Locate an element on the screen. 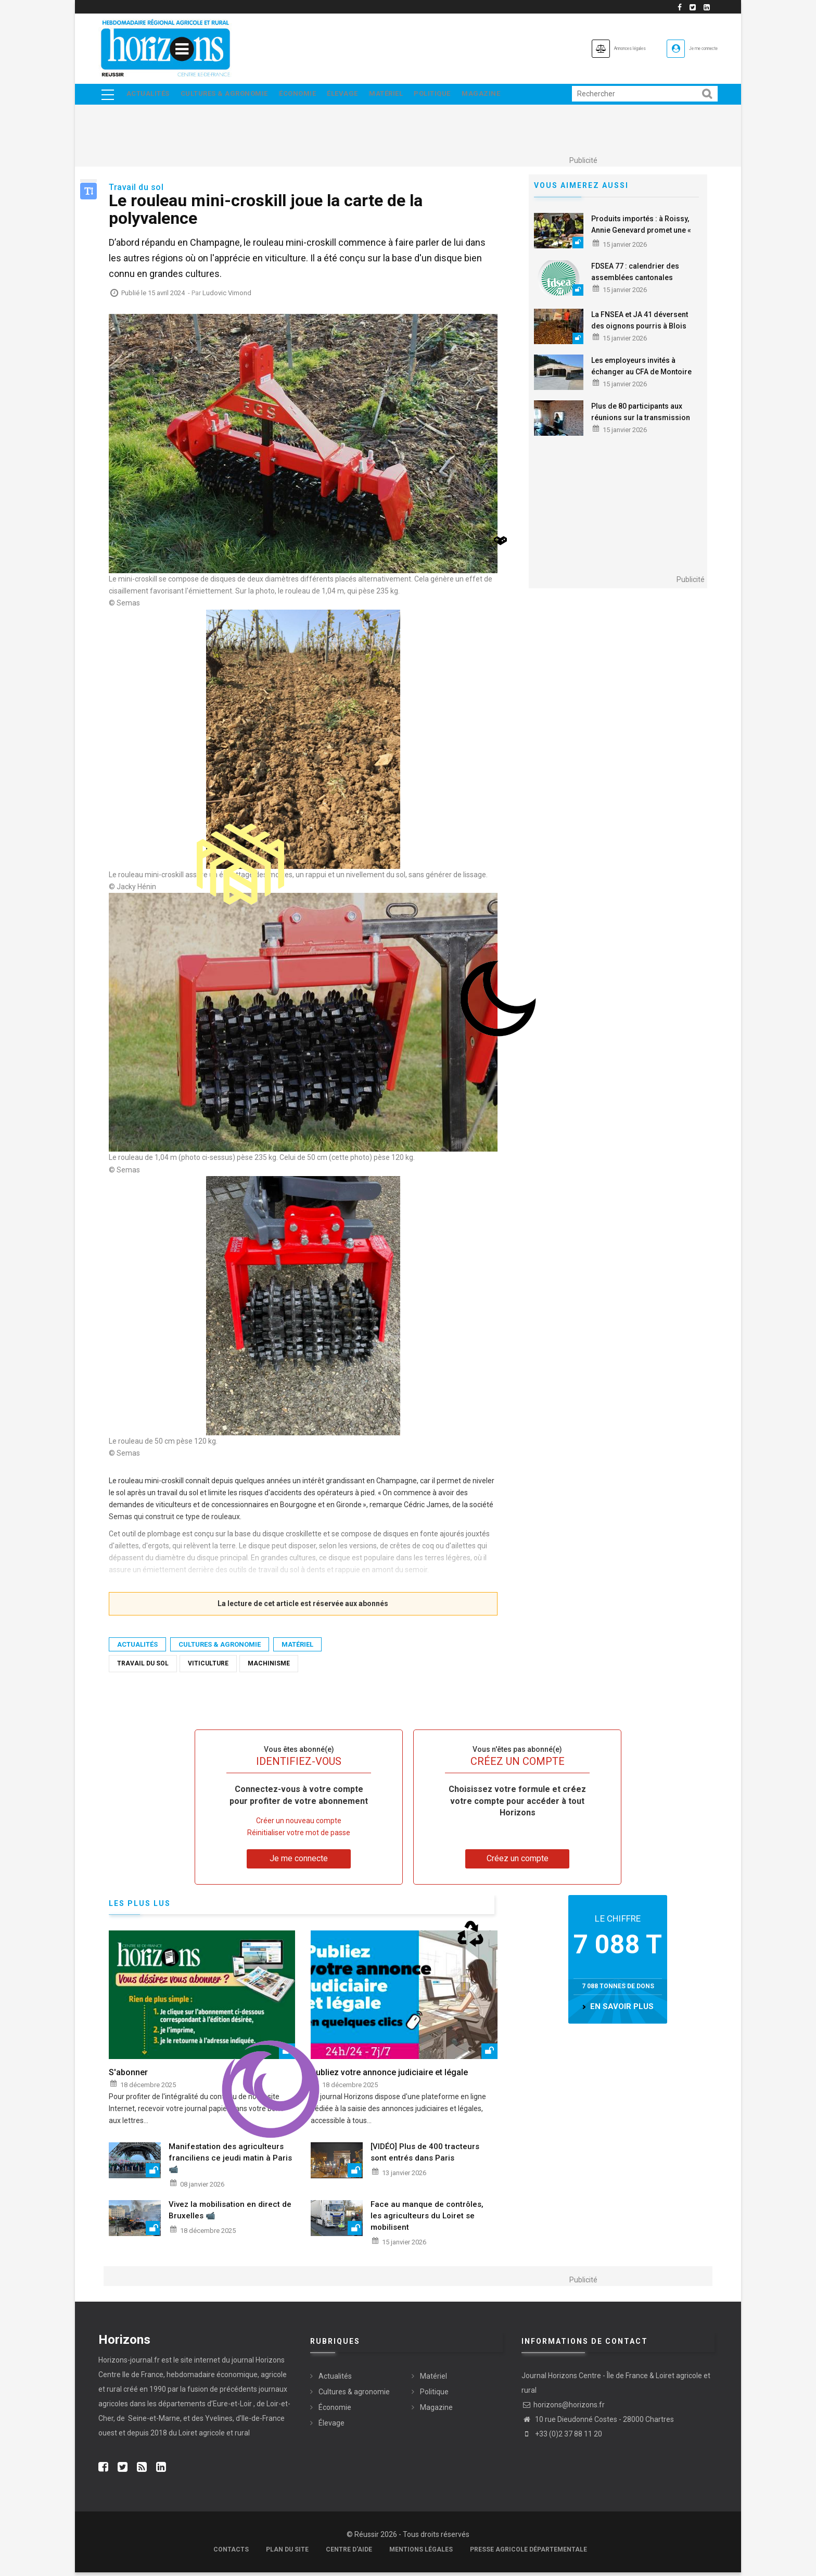  open YouTube Gaming app is located at coordinates (500, 540).